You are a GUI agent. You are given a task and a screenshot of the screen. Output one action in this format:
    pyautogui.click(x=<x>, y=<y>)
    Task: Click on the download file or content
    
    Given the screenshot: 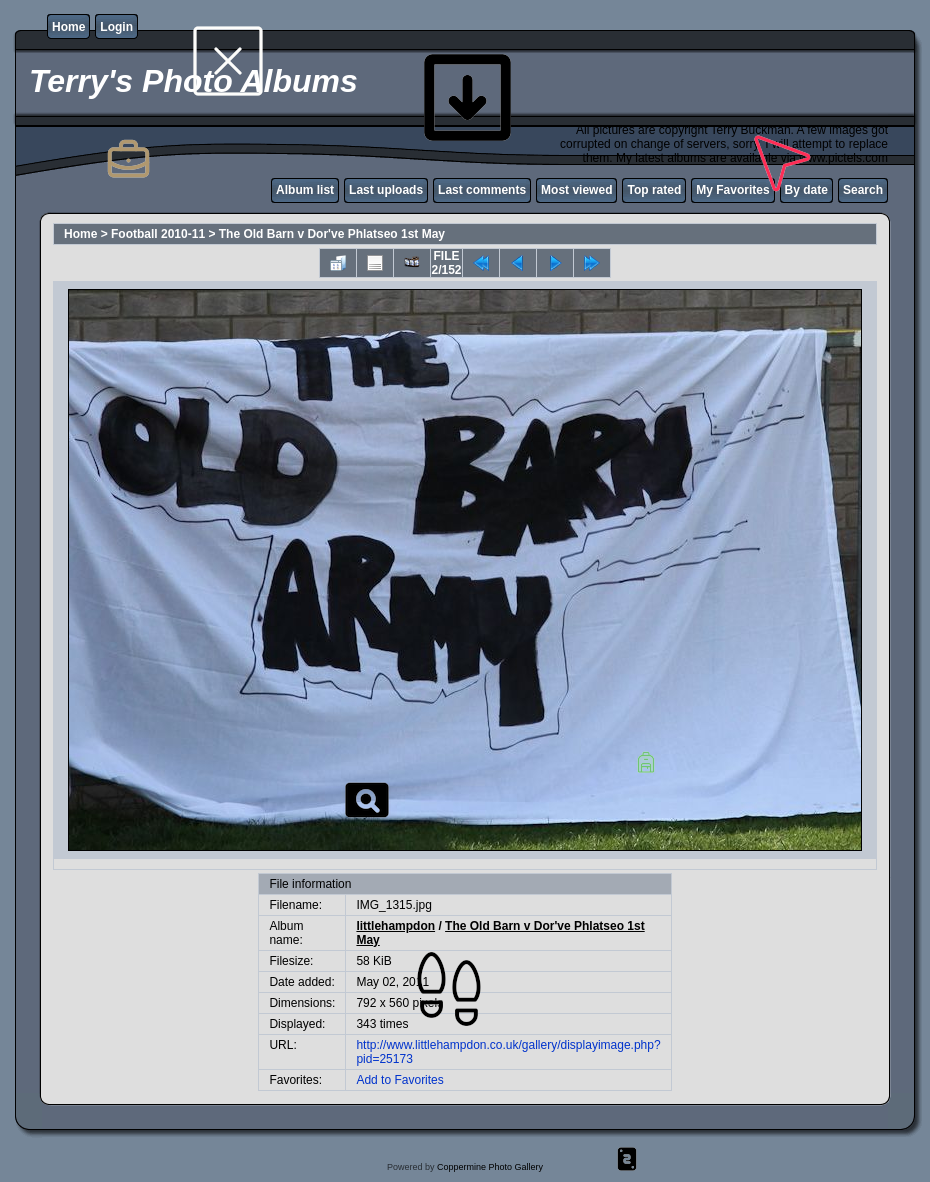 What is the action you would take?
    pyautogui.click(x=467, y=97)
    